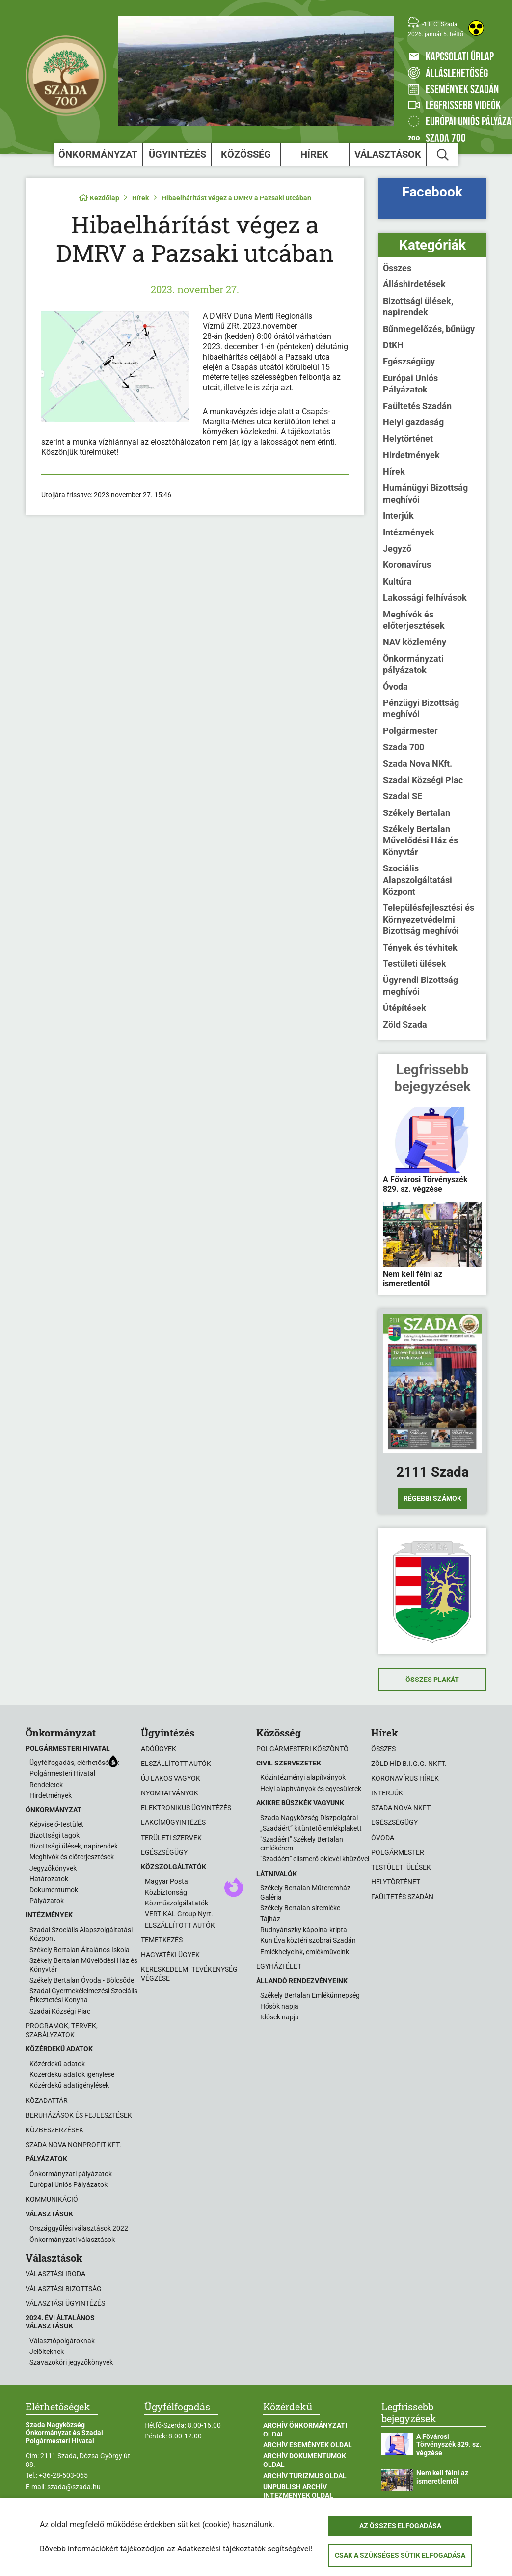 This screenshot has width=512, height=2576. What do you see at coordinates (113, 1761) in the screenshot?
I see `indicates trending or hot content` at bounding box center [113, 1761].